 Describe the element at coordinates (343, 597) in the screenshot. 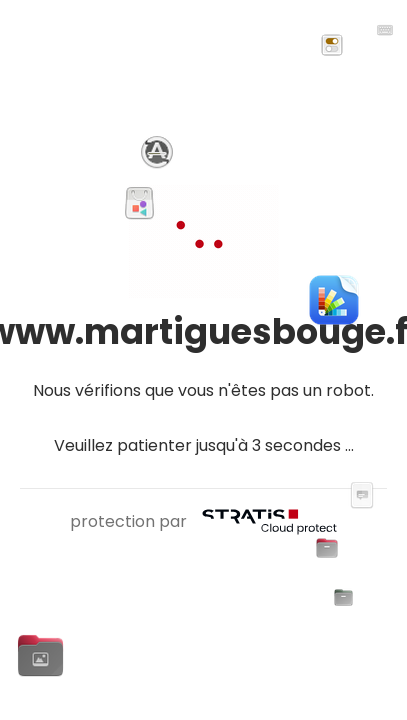

I see `open the file manager application` at that location.